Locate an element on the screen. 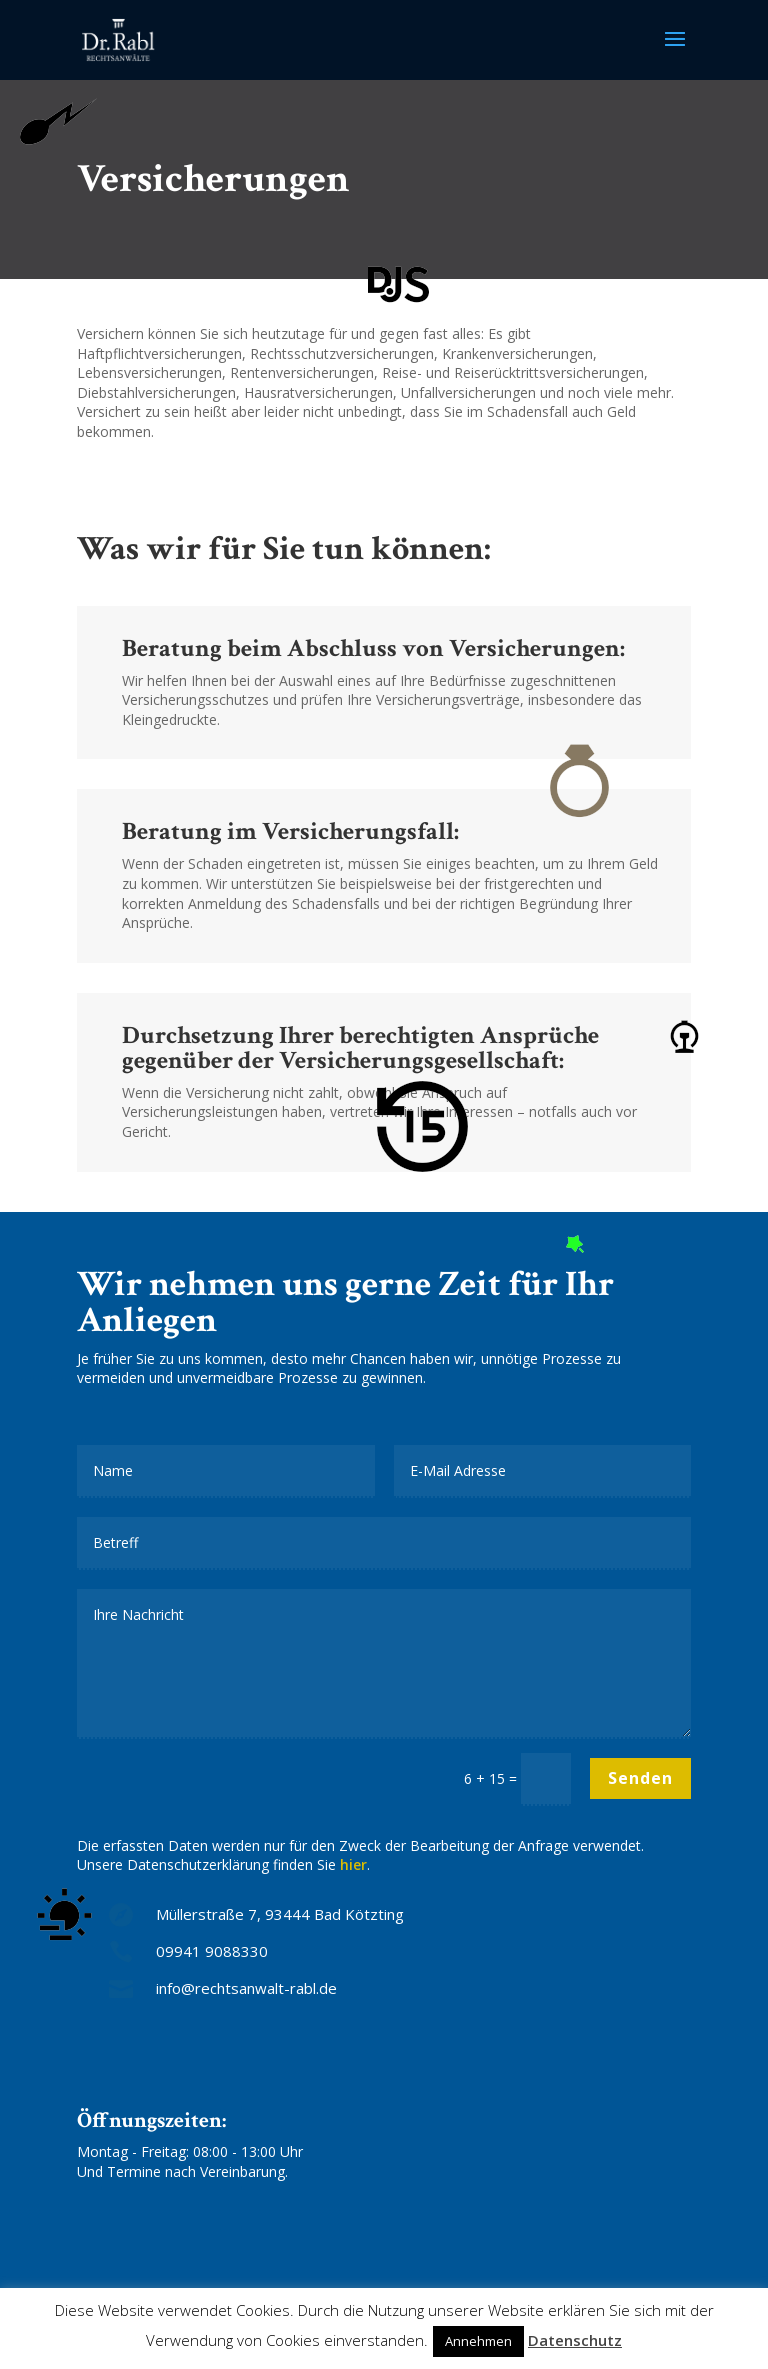 The height and width of the screenshot is (2369, 768). gamescience company logo is located at coordinates (58, 121).